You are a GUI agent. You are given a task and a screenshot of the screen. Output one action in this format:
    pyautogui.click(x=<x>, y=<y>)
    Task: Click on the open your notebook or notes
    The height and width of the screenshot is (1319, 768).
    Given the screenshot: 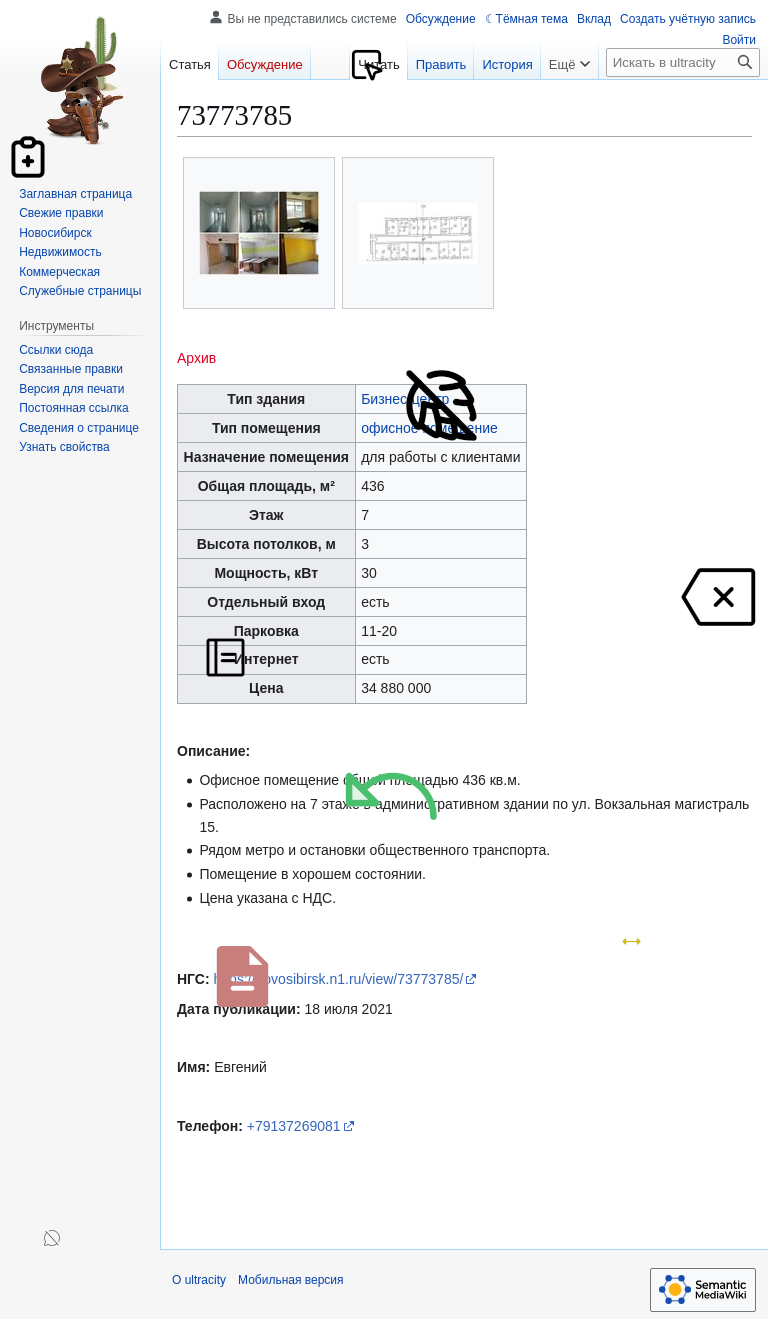 What is the action you would take?
    pyautogui.click(x=225, y=657)
    